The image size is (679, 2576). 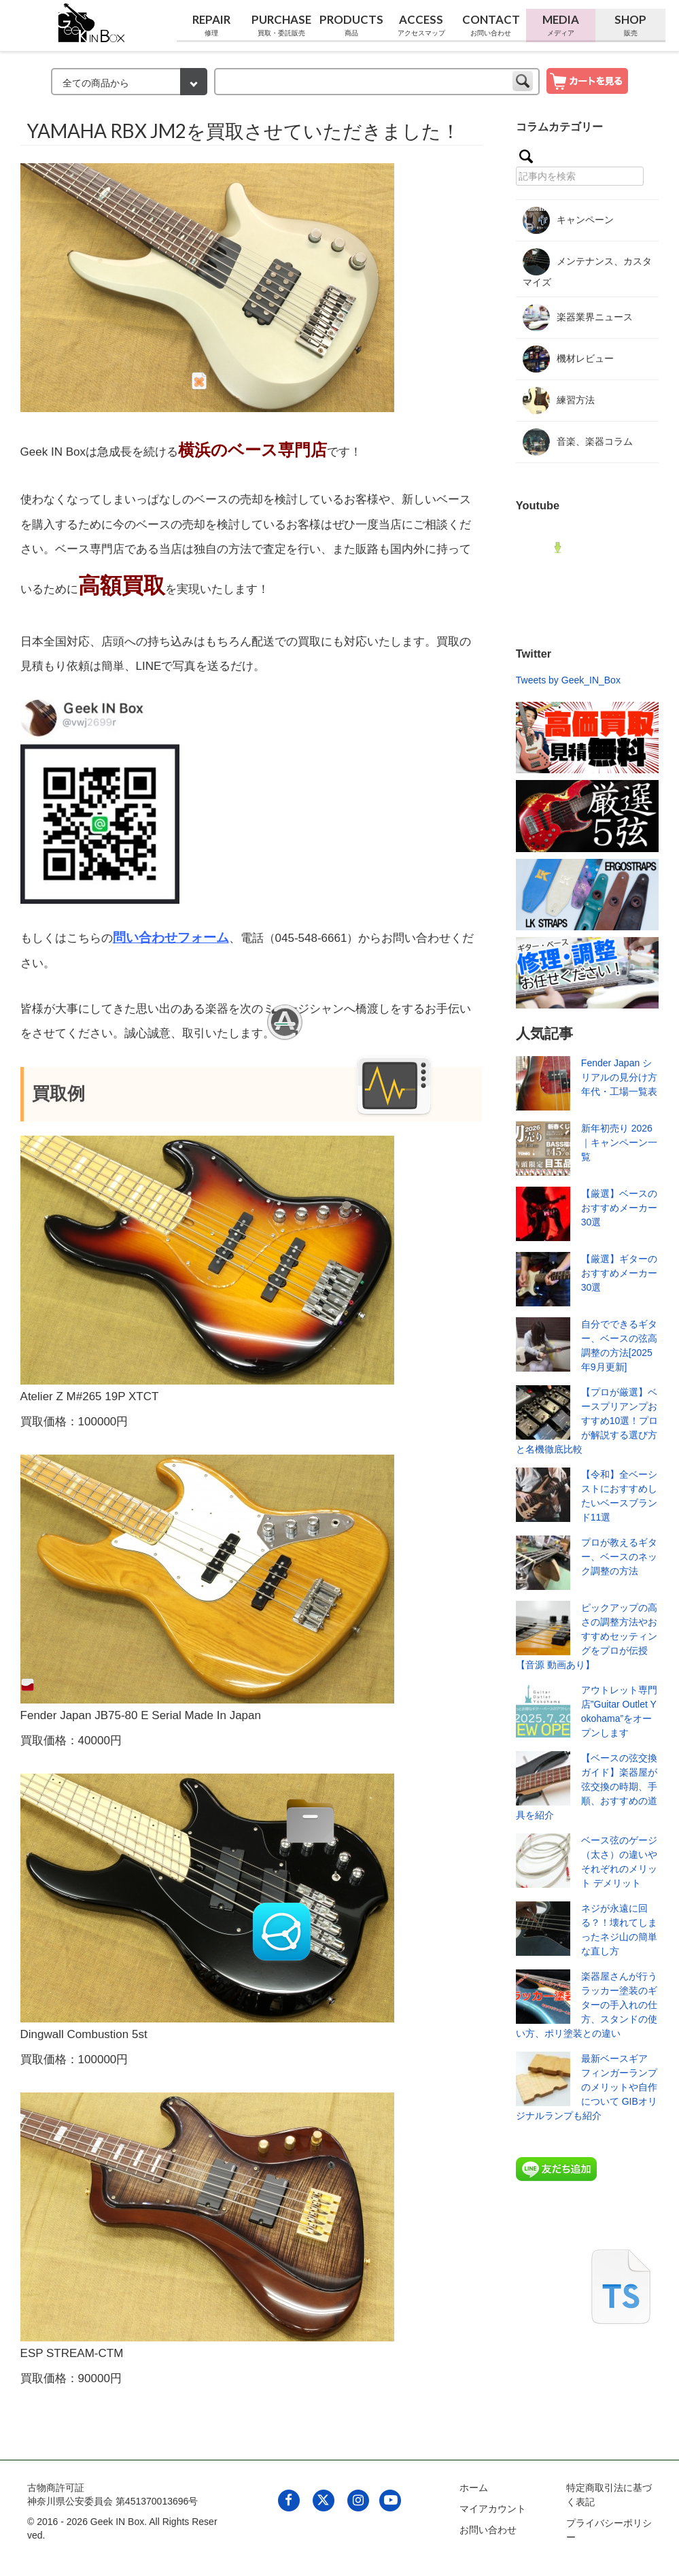 I want to click on a patch or diff file for code changes, so click(x=199, y=381).